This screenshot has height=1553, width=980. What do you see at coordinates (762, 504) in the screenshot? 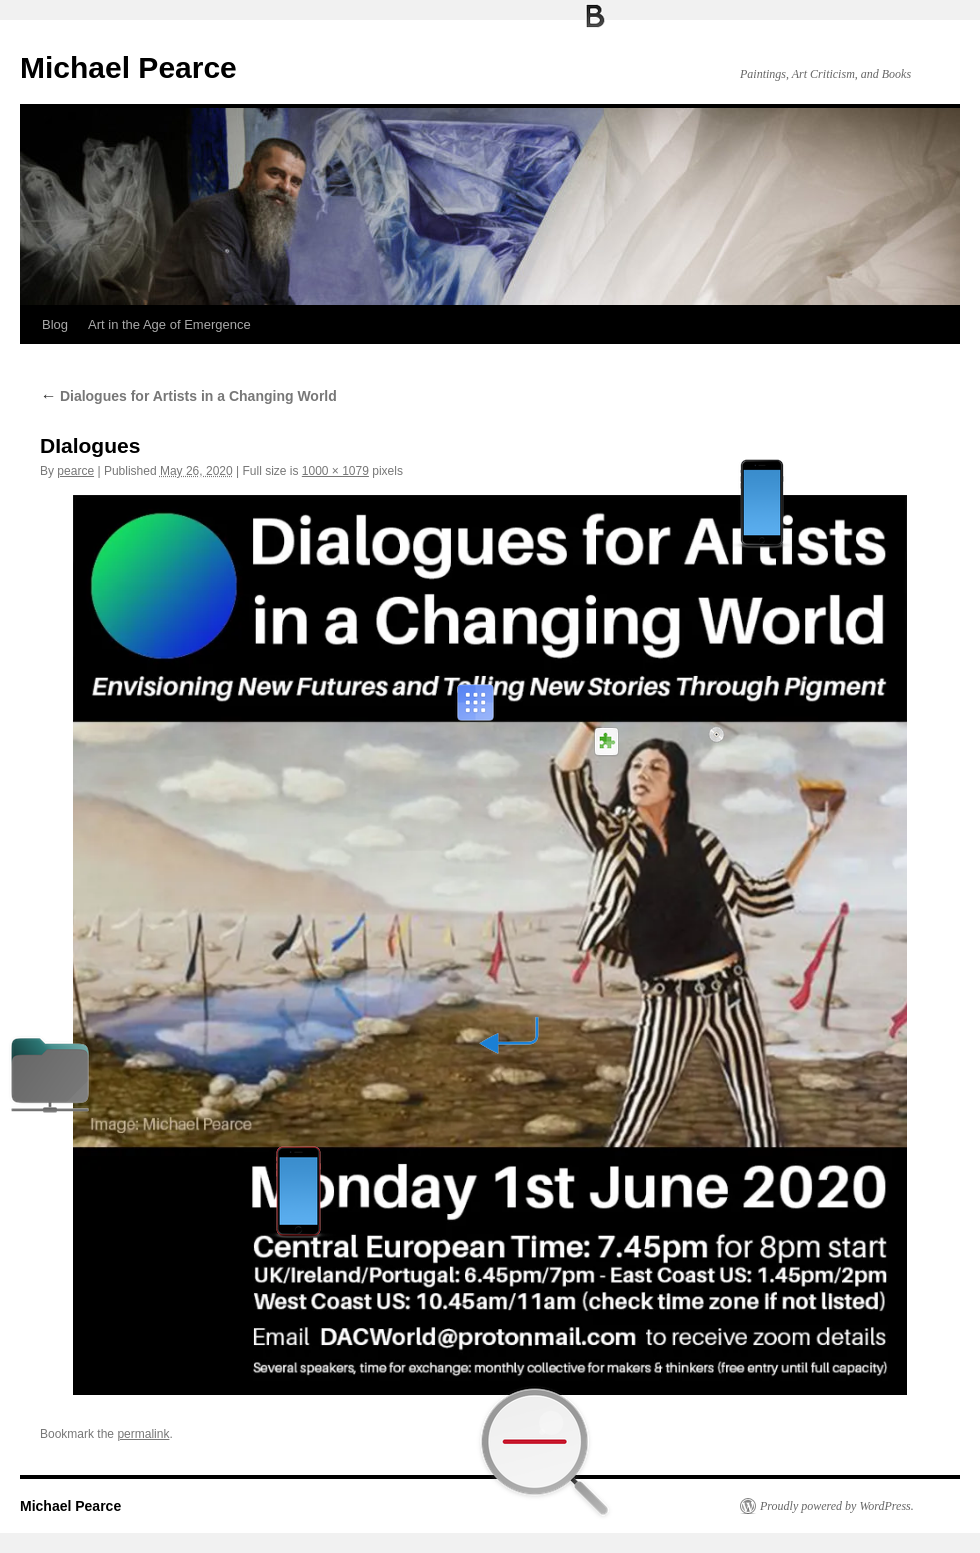
I see `iPhone 7 Plus device icon` at bounding box center [762, 504].